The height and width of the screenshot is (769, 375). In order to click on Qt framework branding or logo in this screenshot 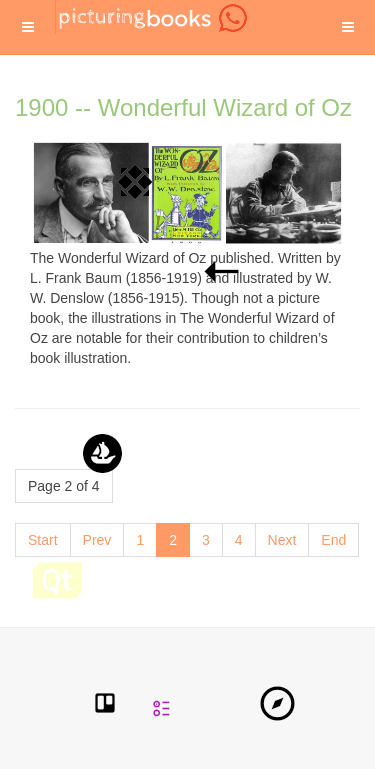, I will do `click(57, 580)`.